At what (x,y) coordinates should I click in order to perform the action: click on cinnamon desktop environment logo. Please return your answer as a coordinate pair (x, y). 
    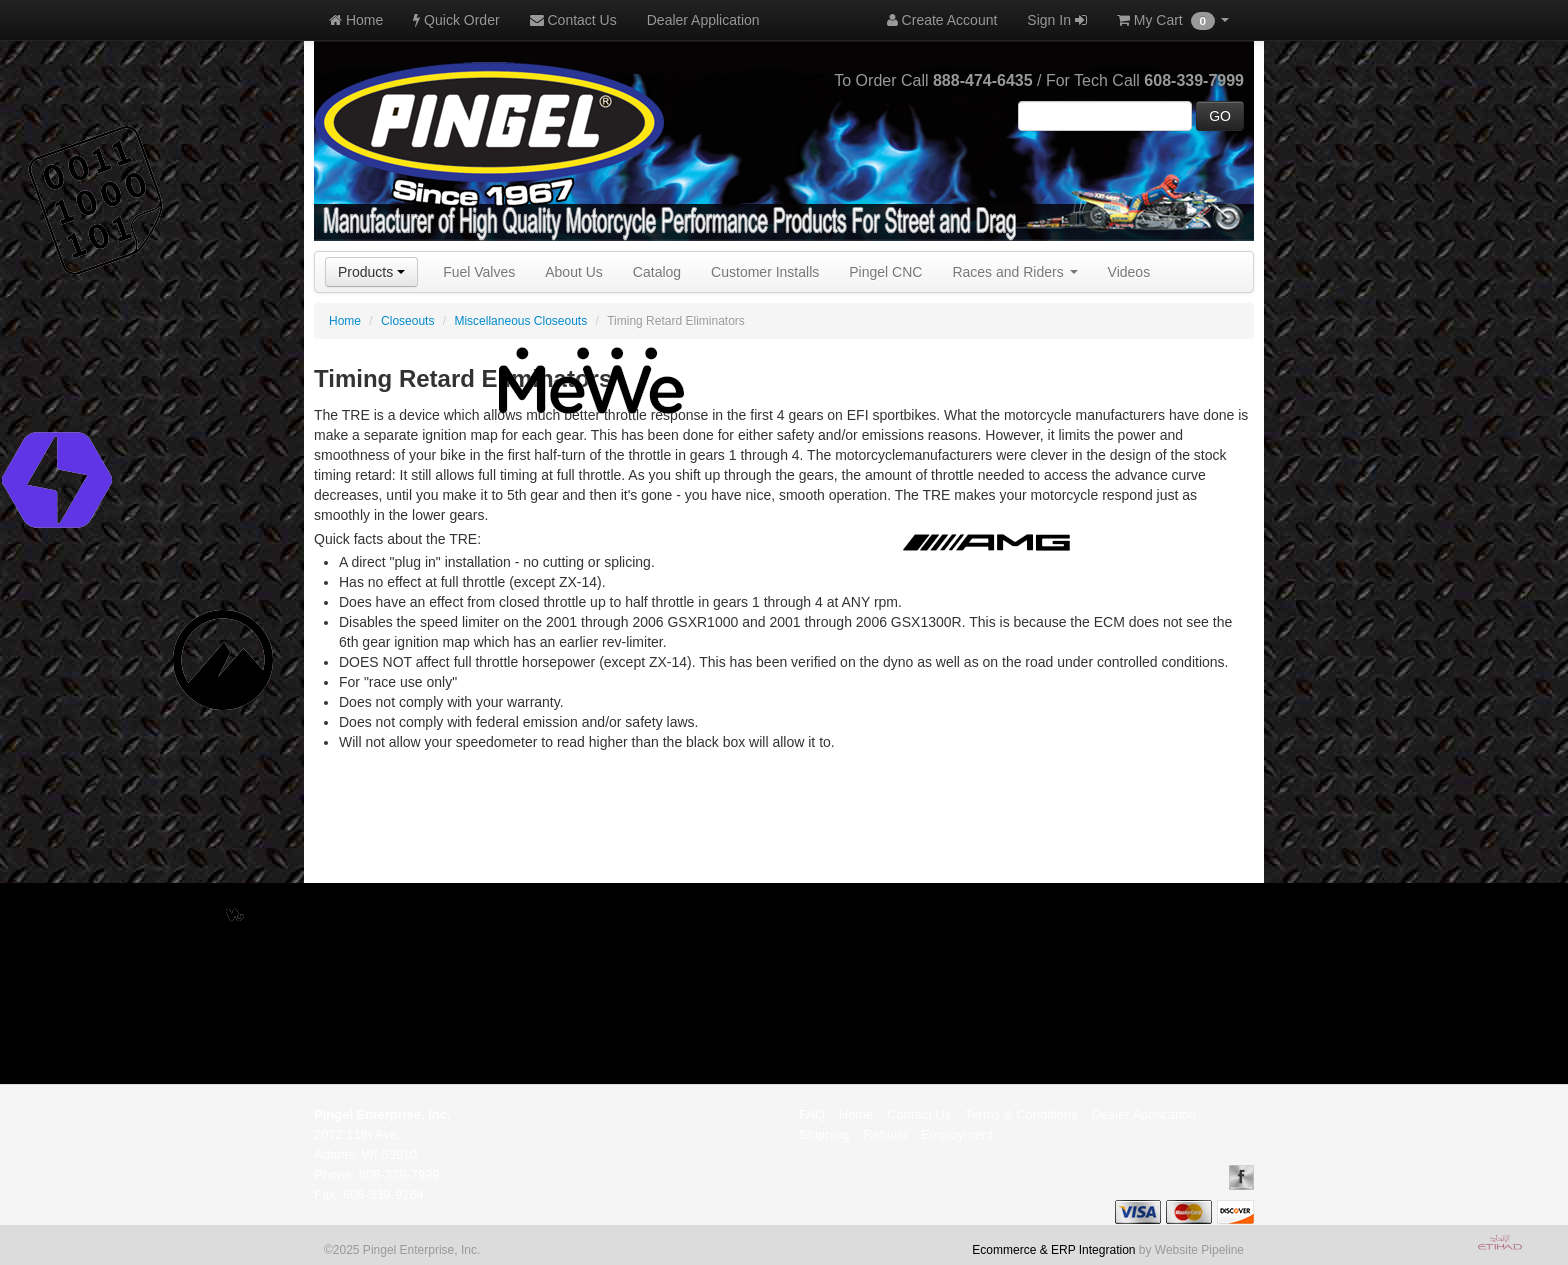
    Looking at the image, I should click on (223, 660).